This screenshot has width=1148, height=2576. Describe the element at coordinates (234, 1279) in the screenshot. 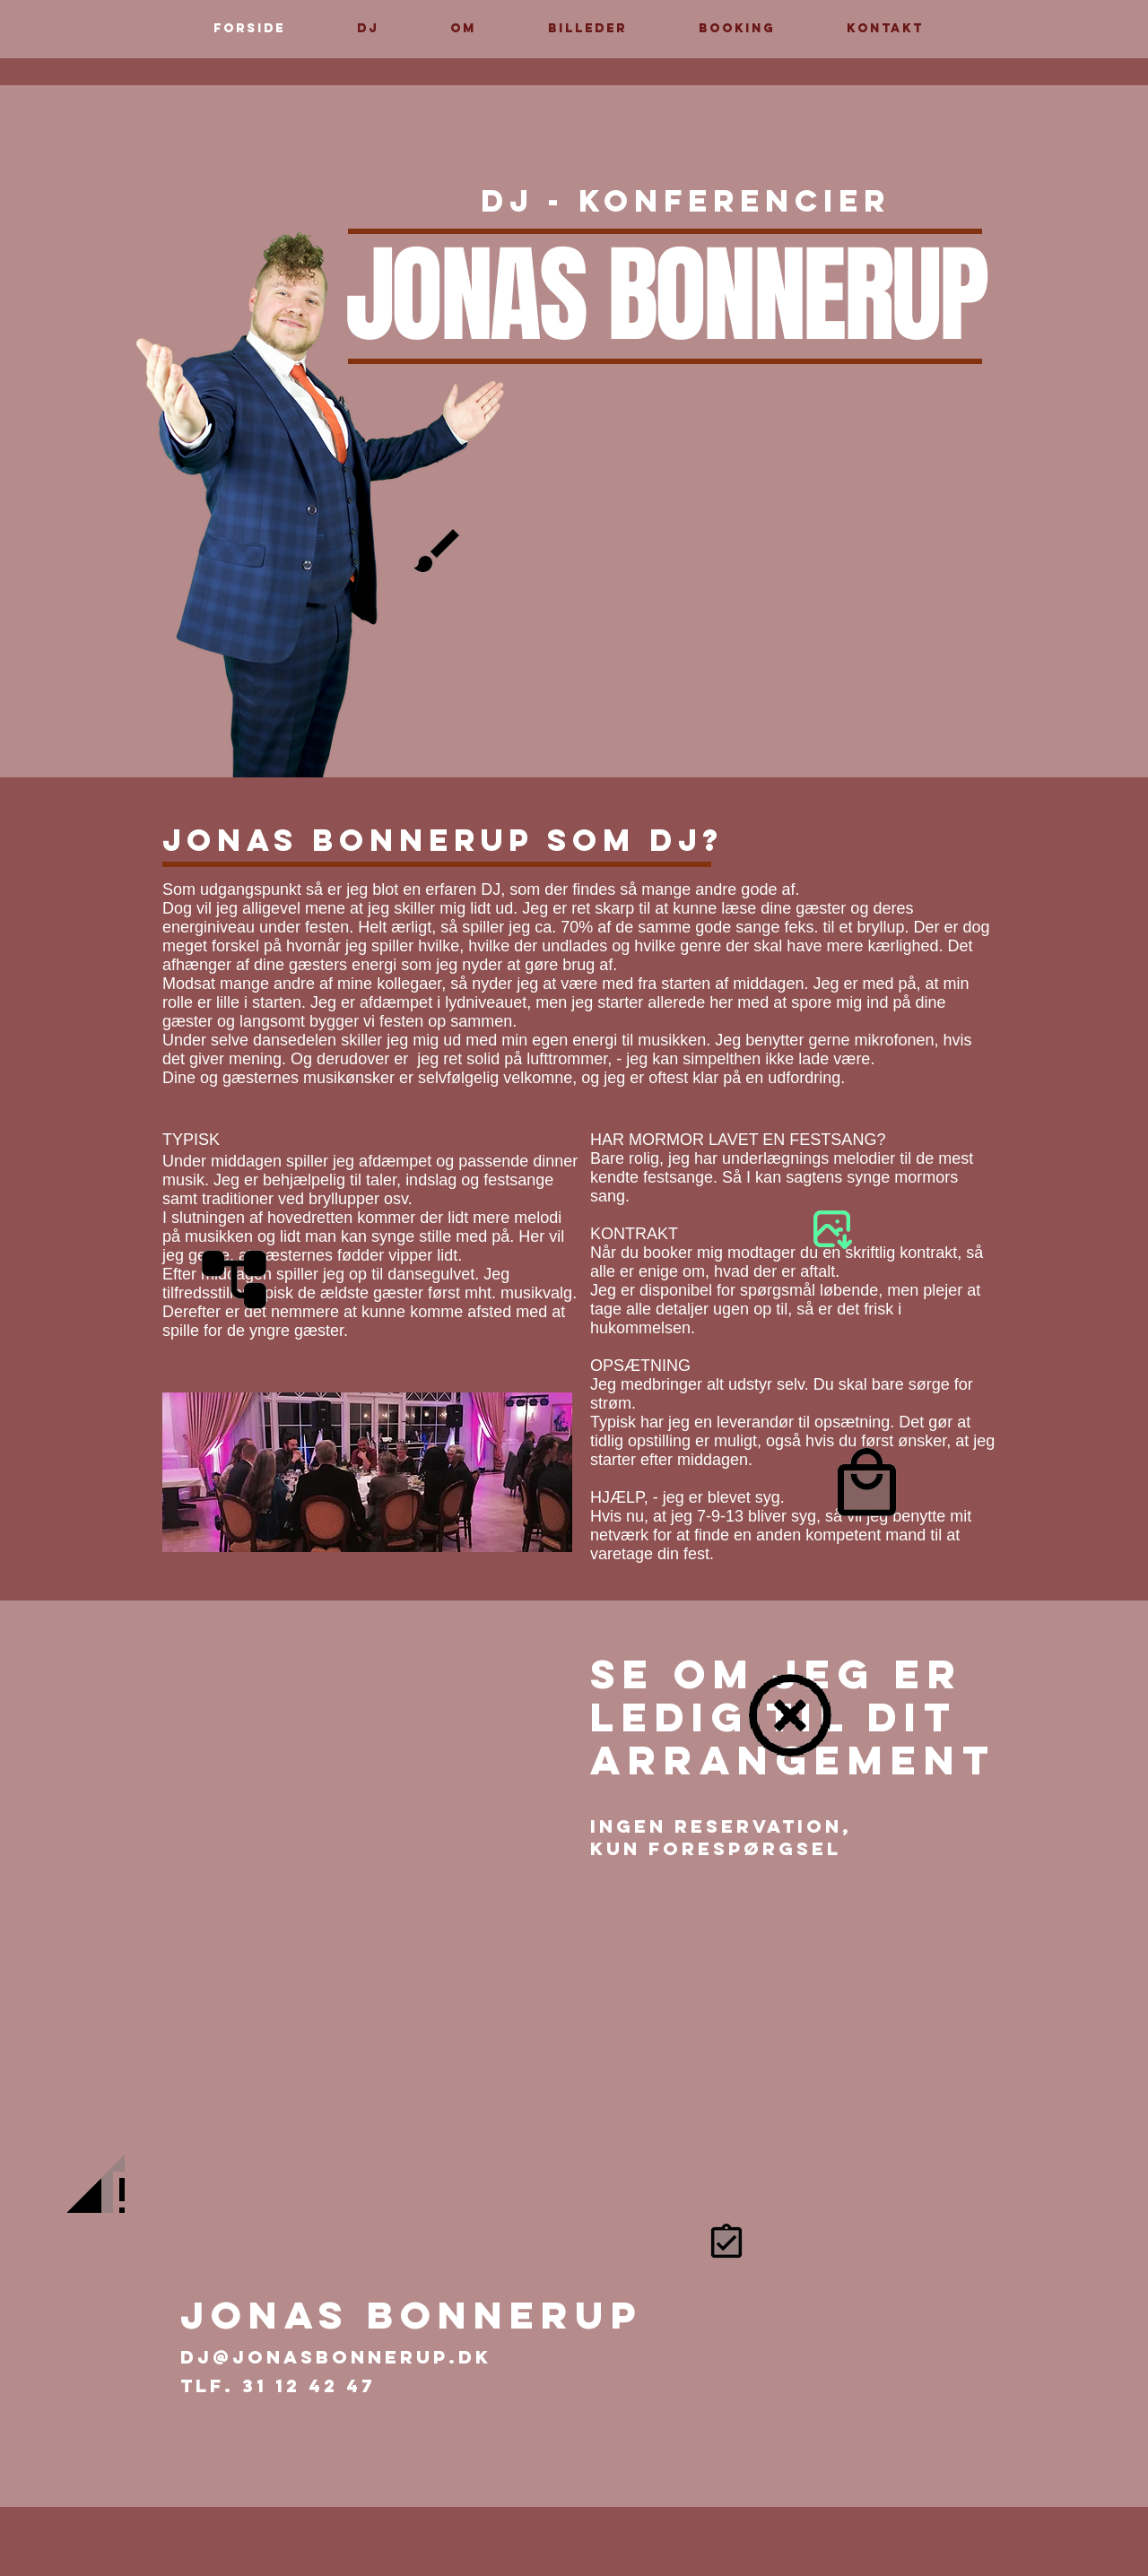

I see `view project hierarchy or structure` at that location.